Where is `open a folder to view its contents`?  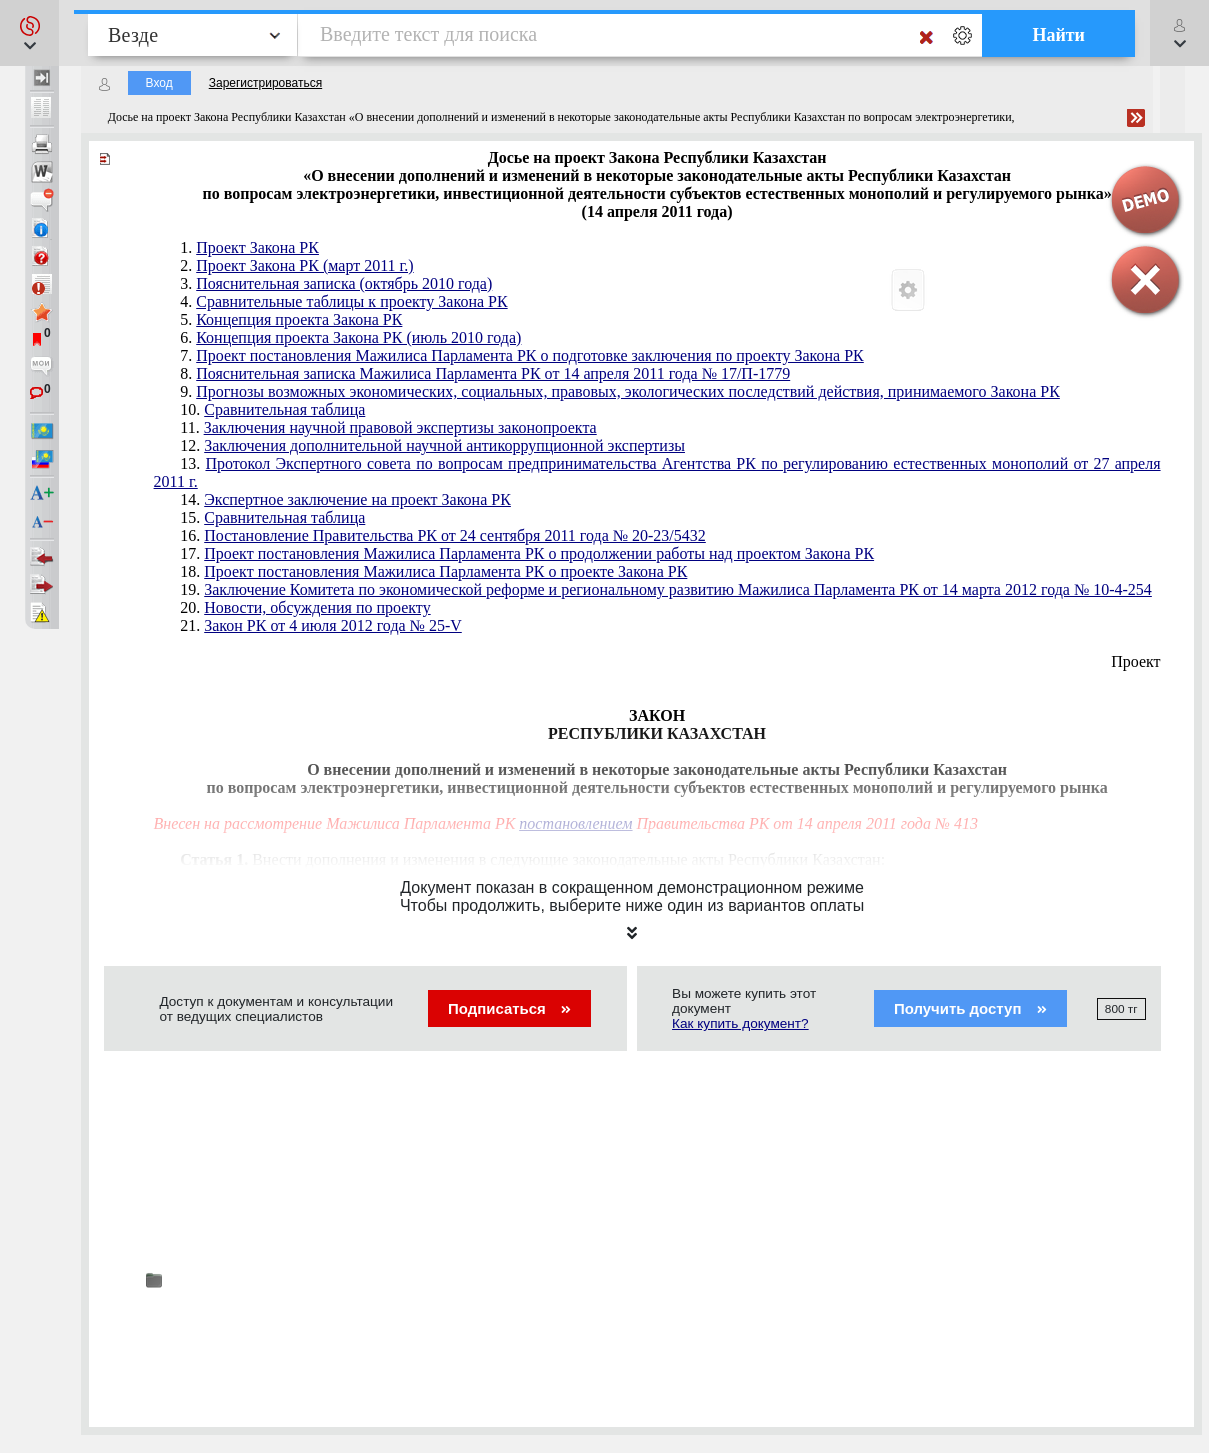 open a folder to view its contents is located at coordinates (154, 1280).